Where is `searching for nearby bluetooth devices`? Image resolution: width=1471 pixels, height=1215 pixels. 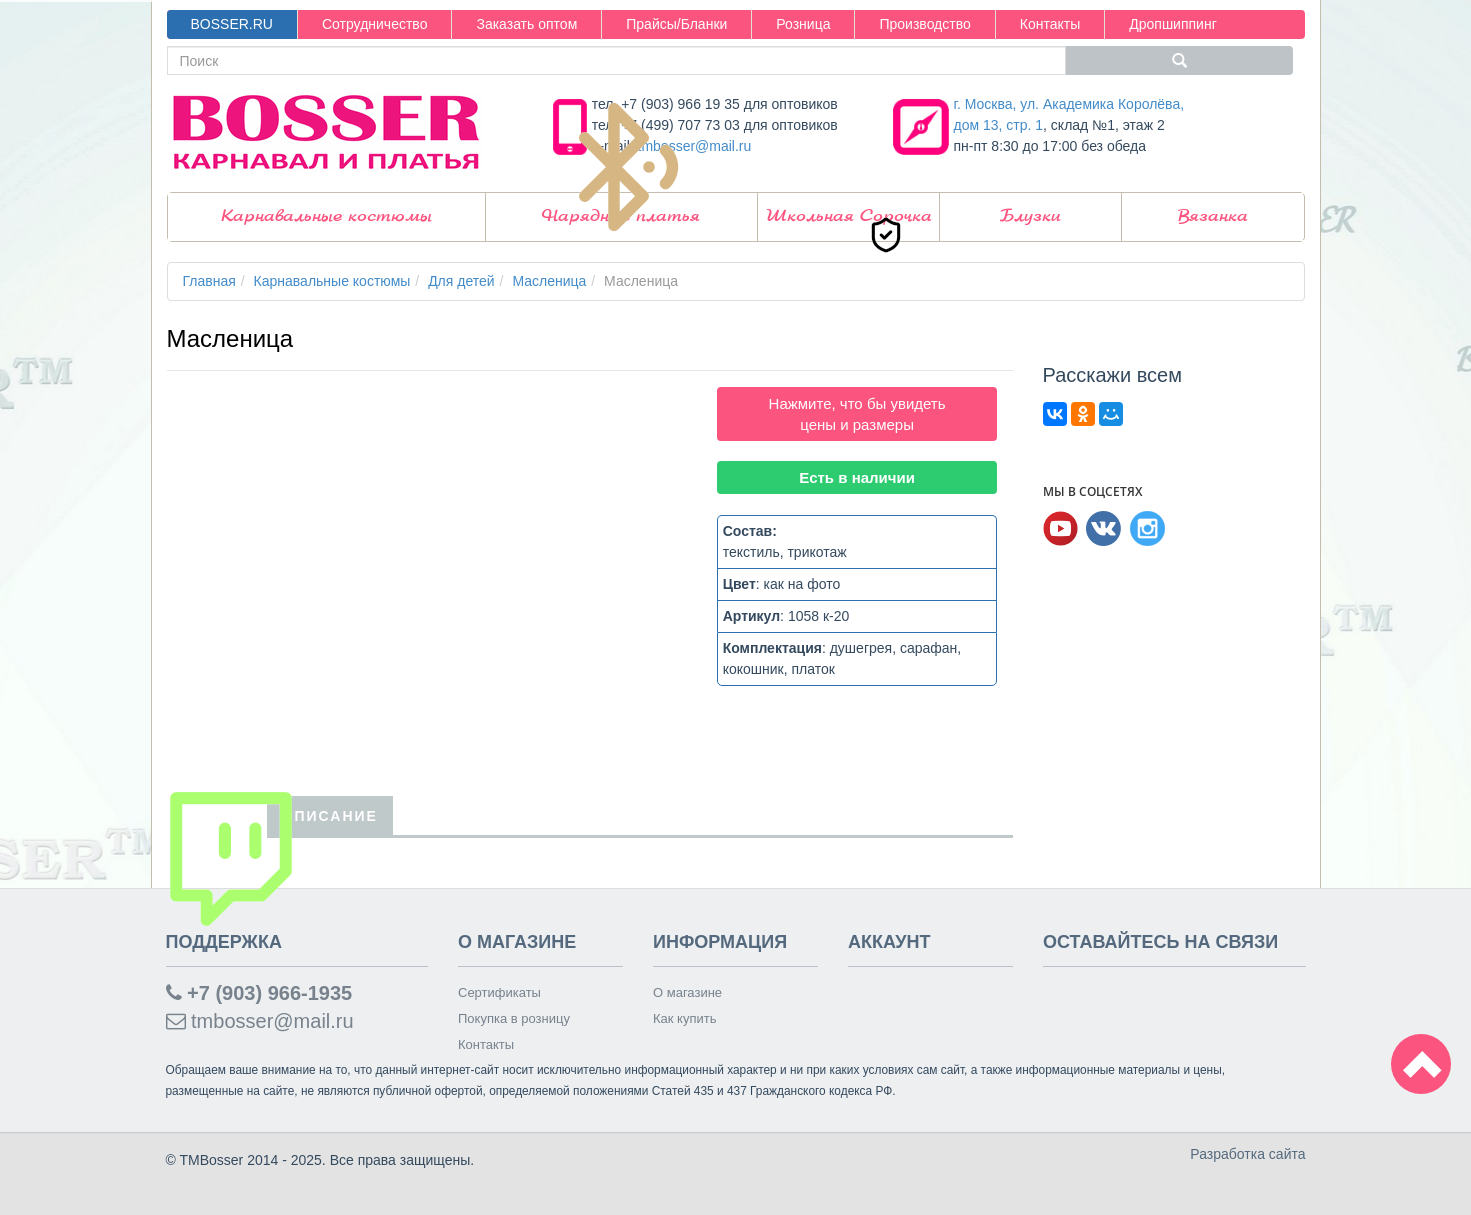
searching for nearby bluetooth devices is located at coordinates (614, 167).